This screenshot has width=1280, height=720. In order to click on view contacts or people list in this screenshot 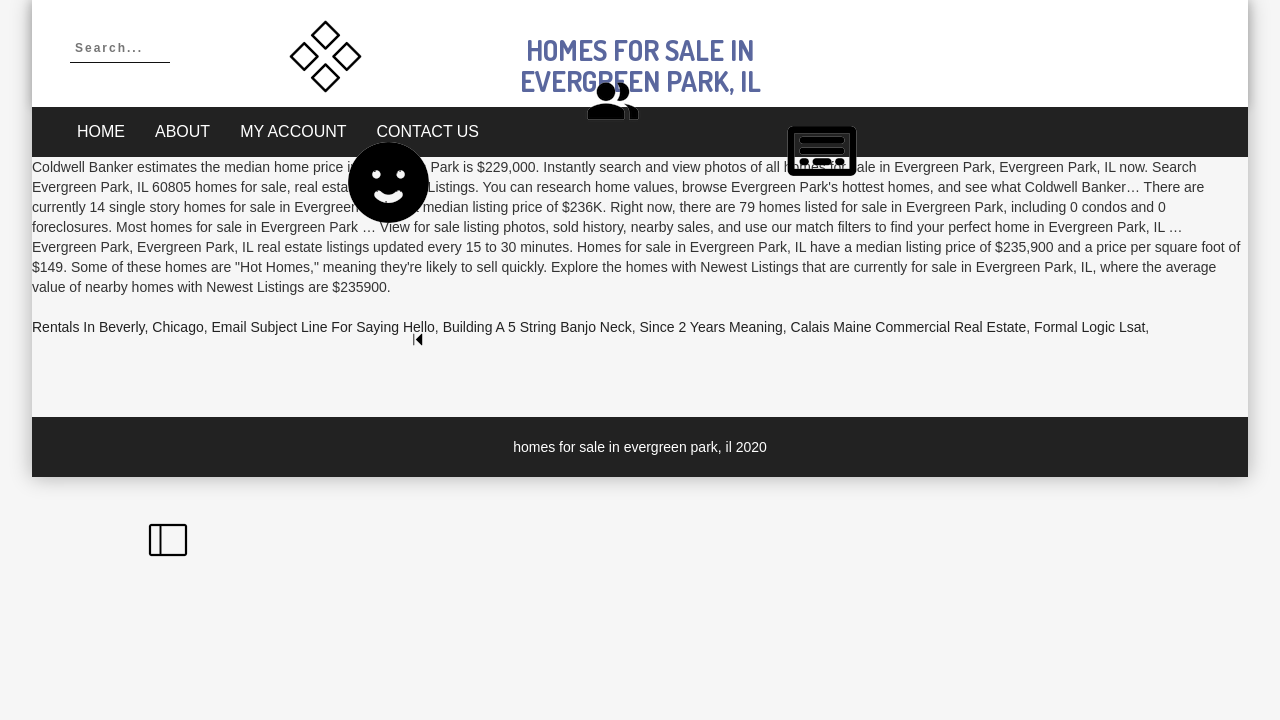, I will do `click(613, 101)`.